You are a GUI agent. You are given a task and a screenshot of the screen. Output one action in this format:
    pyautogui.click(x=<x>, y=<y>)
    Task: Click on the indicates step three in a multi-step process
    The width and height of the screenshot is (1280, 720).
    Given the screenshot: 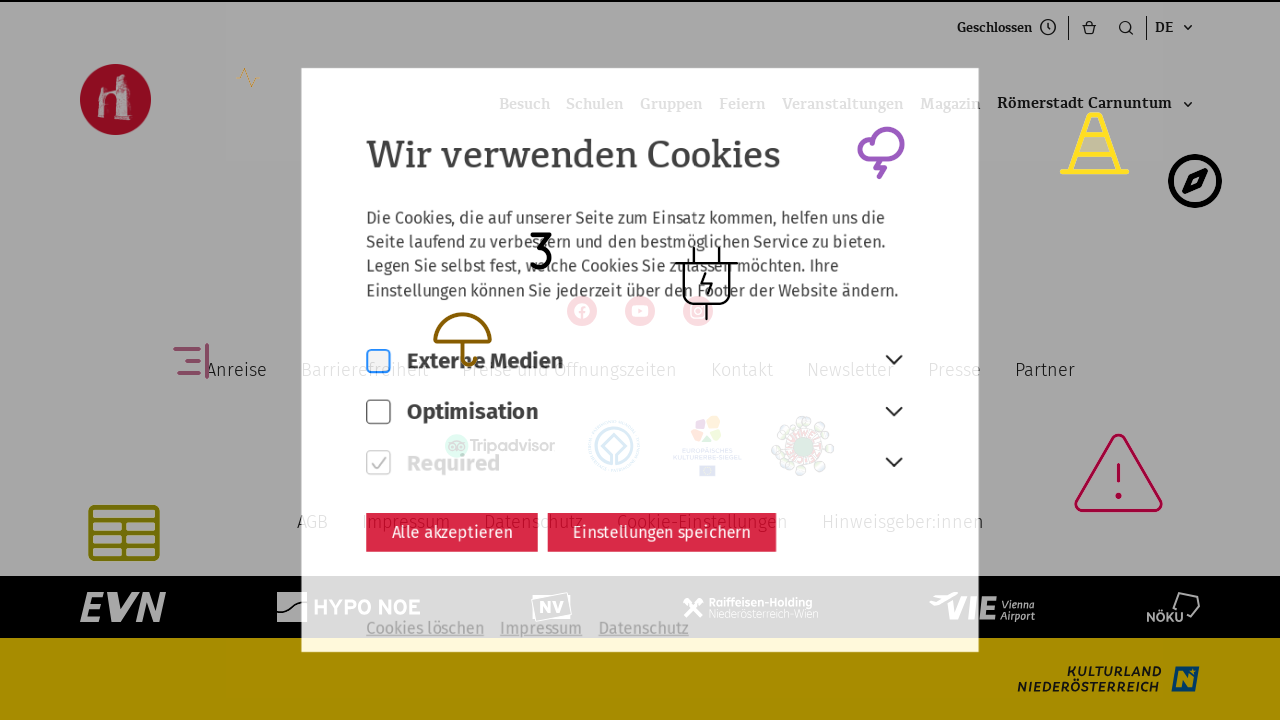 What is the action you would take?
    pyautogui.click(x=541, y=251)
    